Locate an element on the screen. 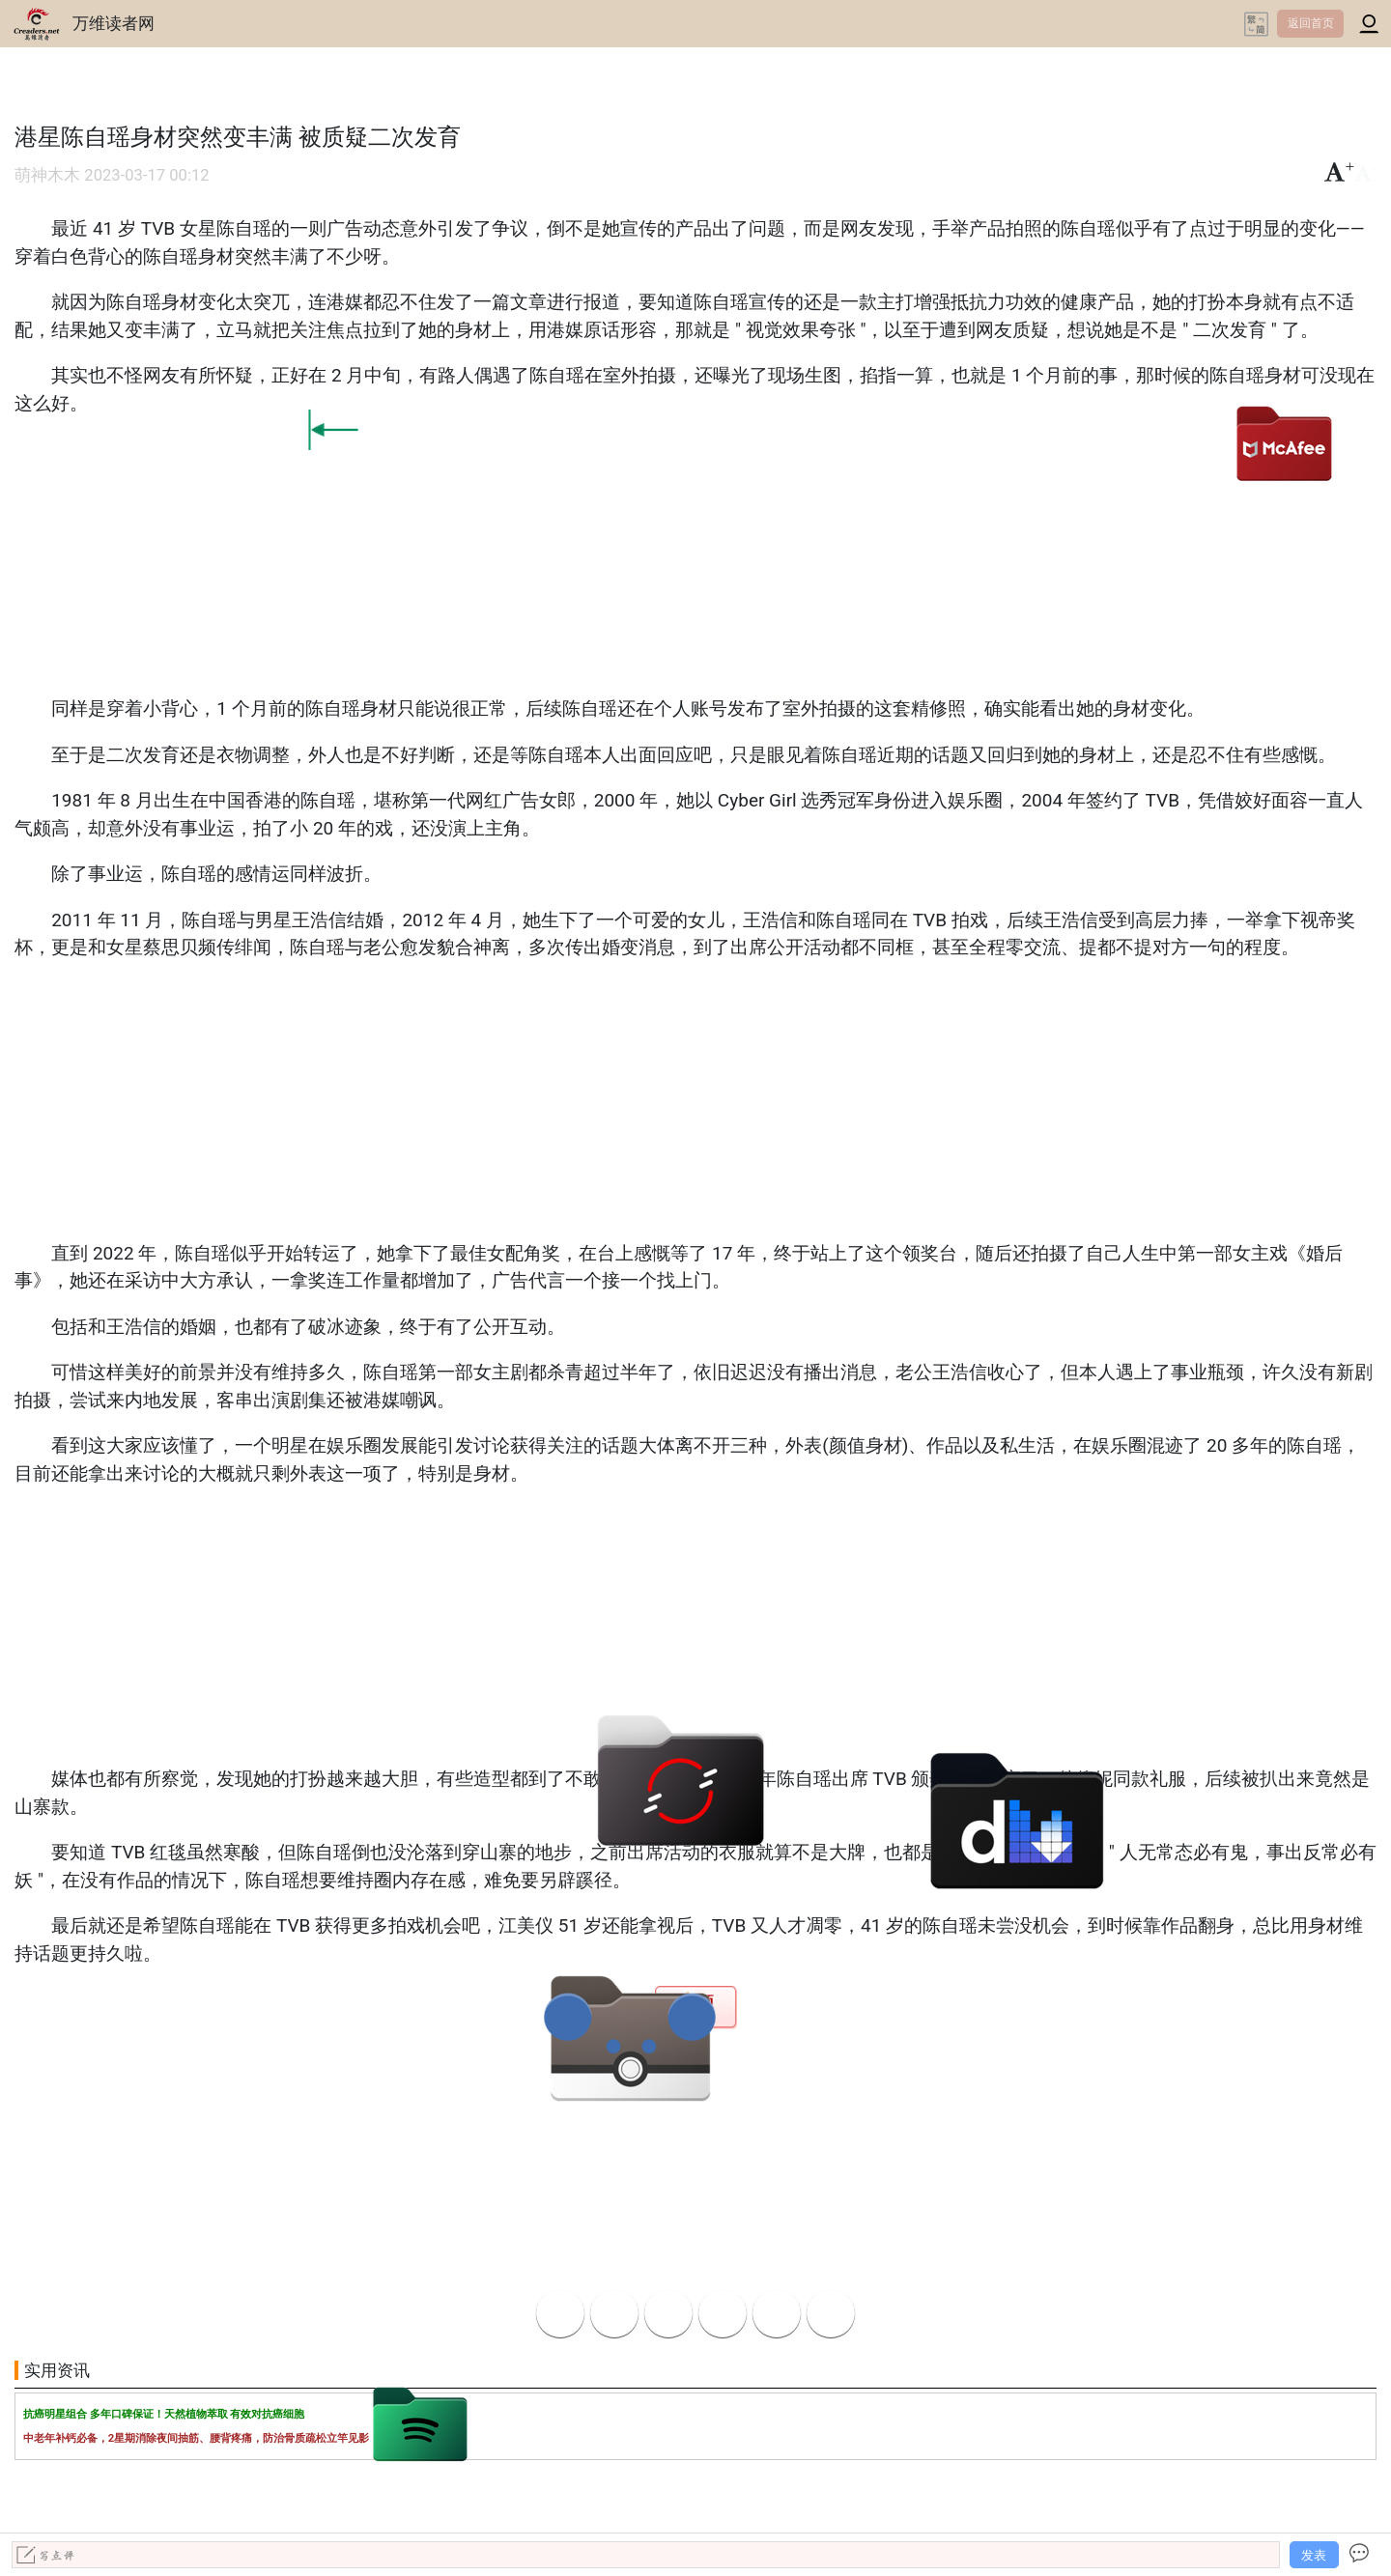  folder containing pokémon heavy ball assets is located at coordinates (630, 2043).